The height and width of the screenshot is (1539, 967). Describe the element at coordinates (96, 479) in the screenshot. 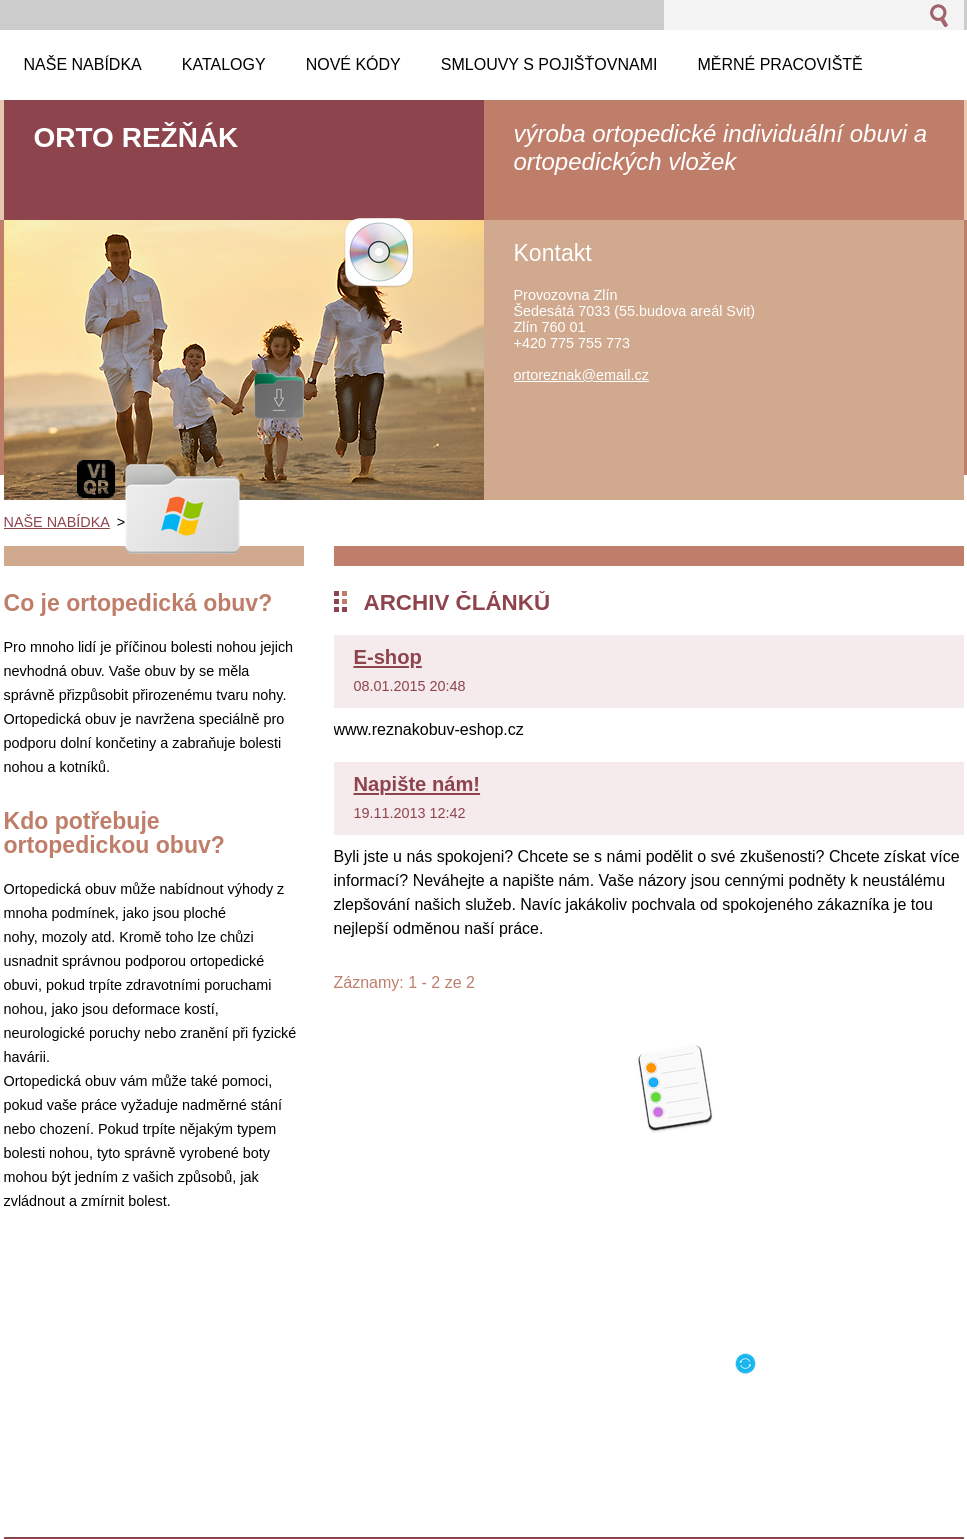

I see `switch to Vietnamese VIQR input method` at that location.